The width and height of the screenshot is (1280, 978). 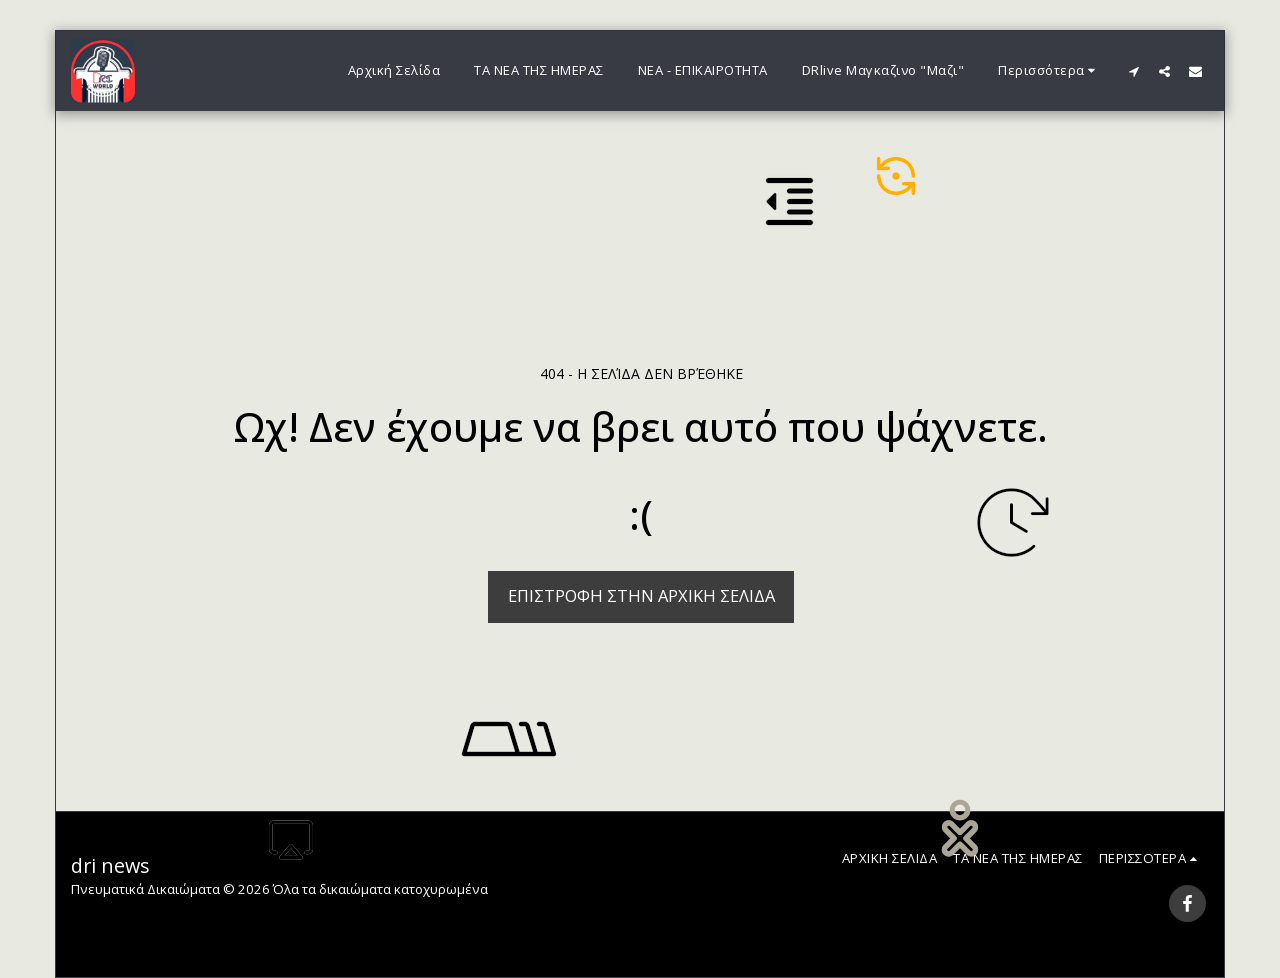 What do you see at coordinates (291, 839) in the screenshot?
I see `stream content to an external display via airplay` at bounding box center [291, 839].